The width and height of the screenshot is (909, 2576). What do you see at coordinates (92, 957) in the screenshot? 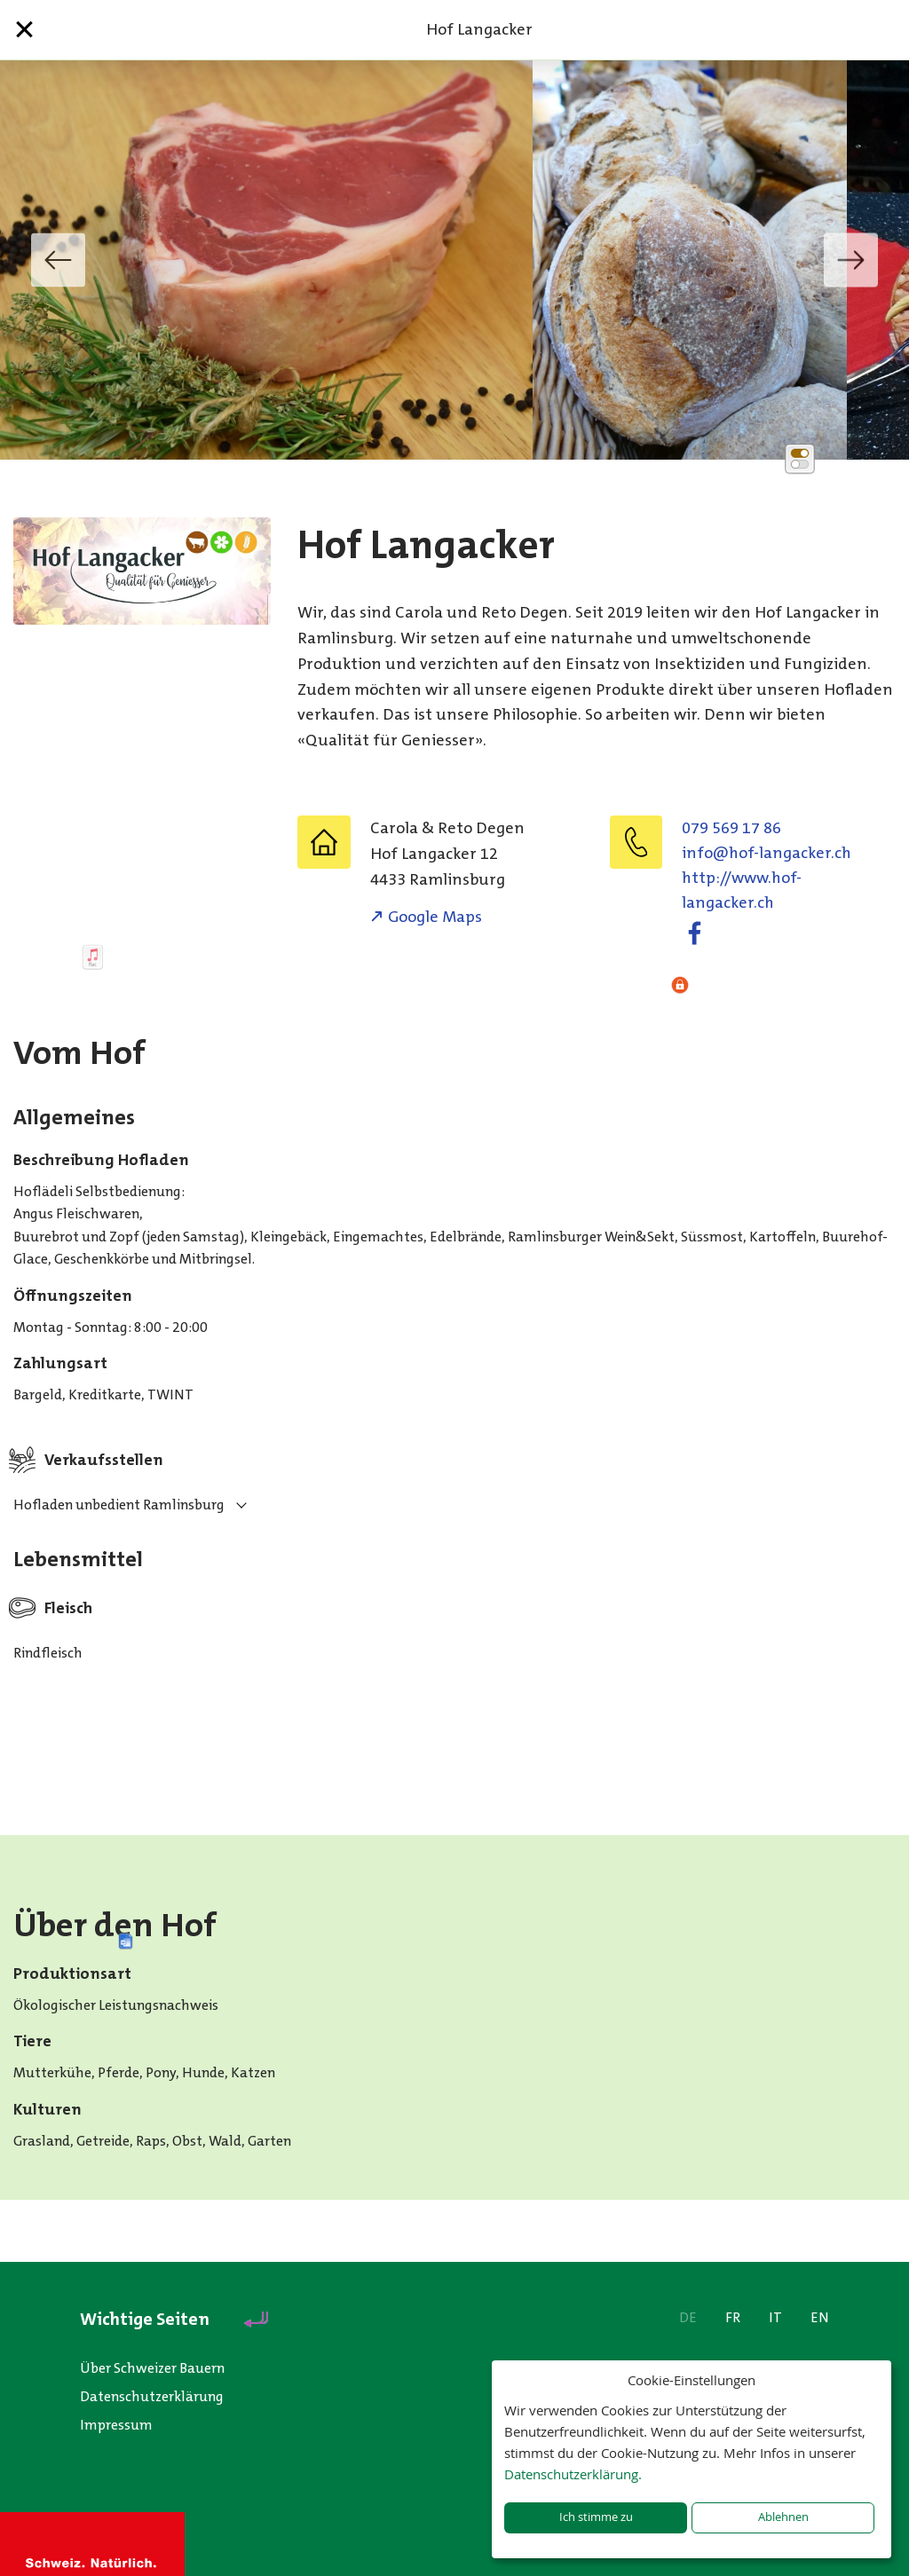
I see `flac audio file in ogg container format` at bounding box center [92, 957].